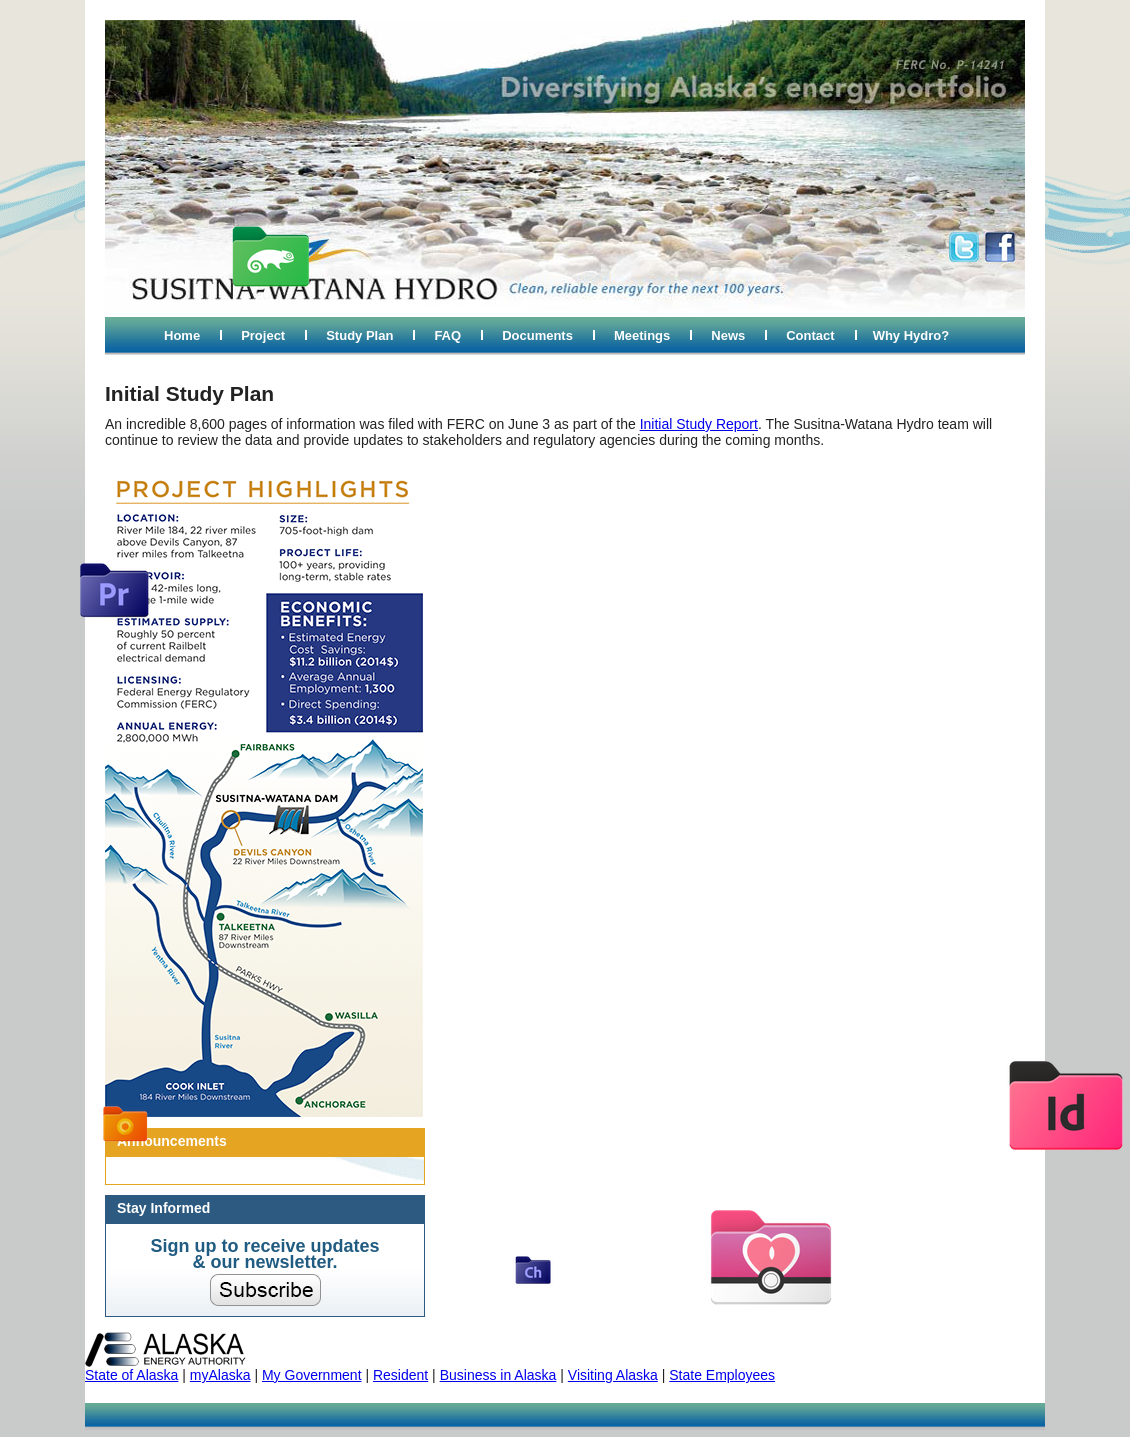 The height and width of the screenshot is (1437, 1130). Describe the element at coordinates (114, 592) in the screenshot. I see `open folder containing adobe premiere project files` at that location.